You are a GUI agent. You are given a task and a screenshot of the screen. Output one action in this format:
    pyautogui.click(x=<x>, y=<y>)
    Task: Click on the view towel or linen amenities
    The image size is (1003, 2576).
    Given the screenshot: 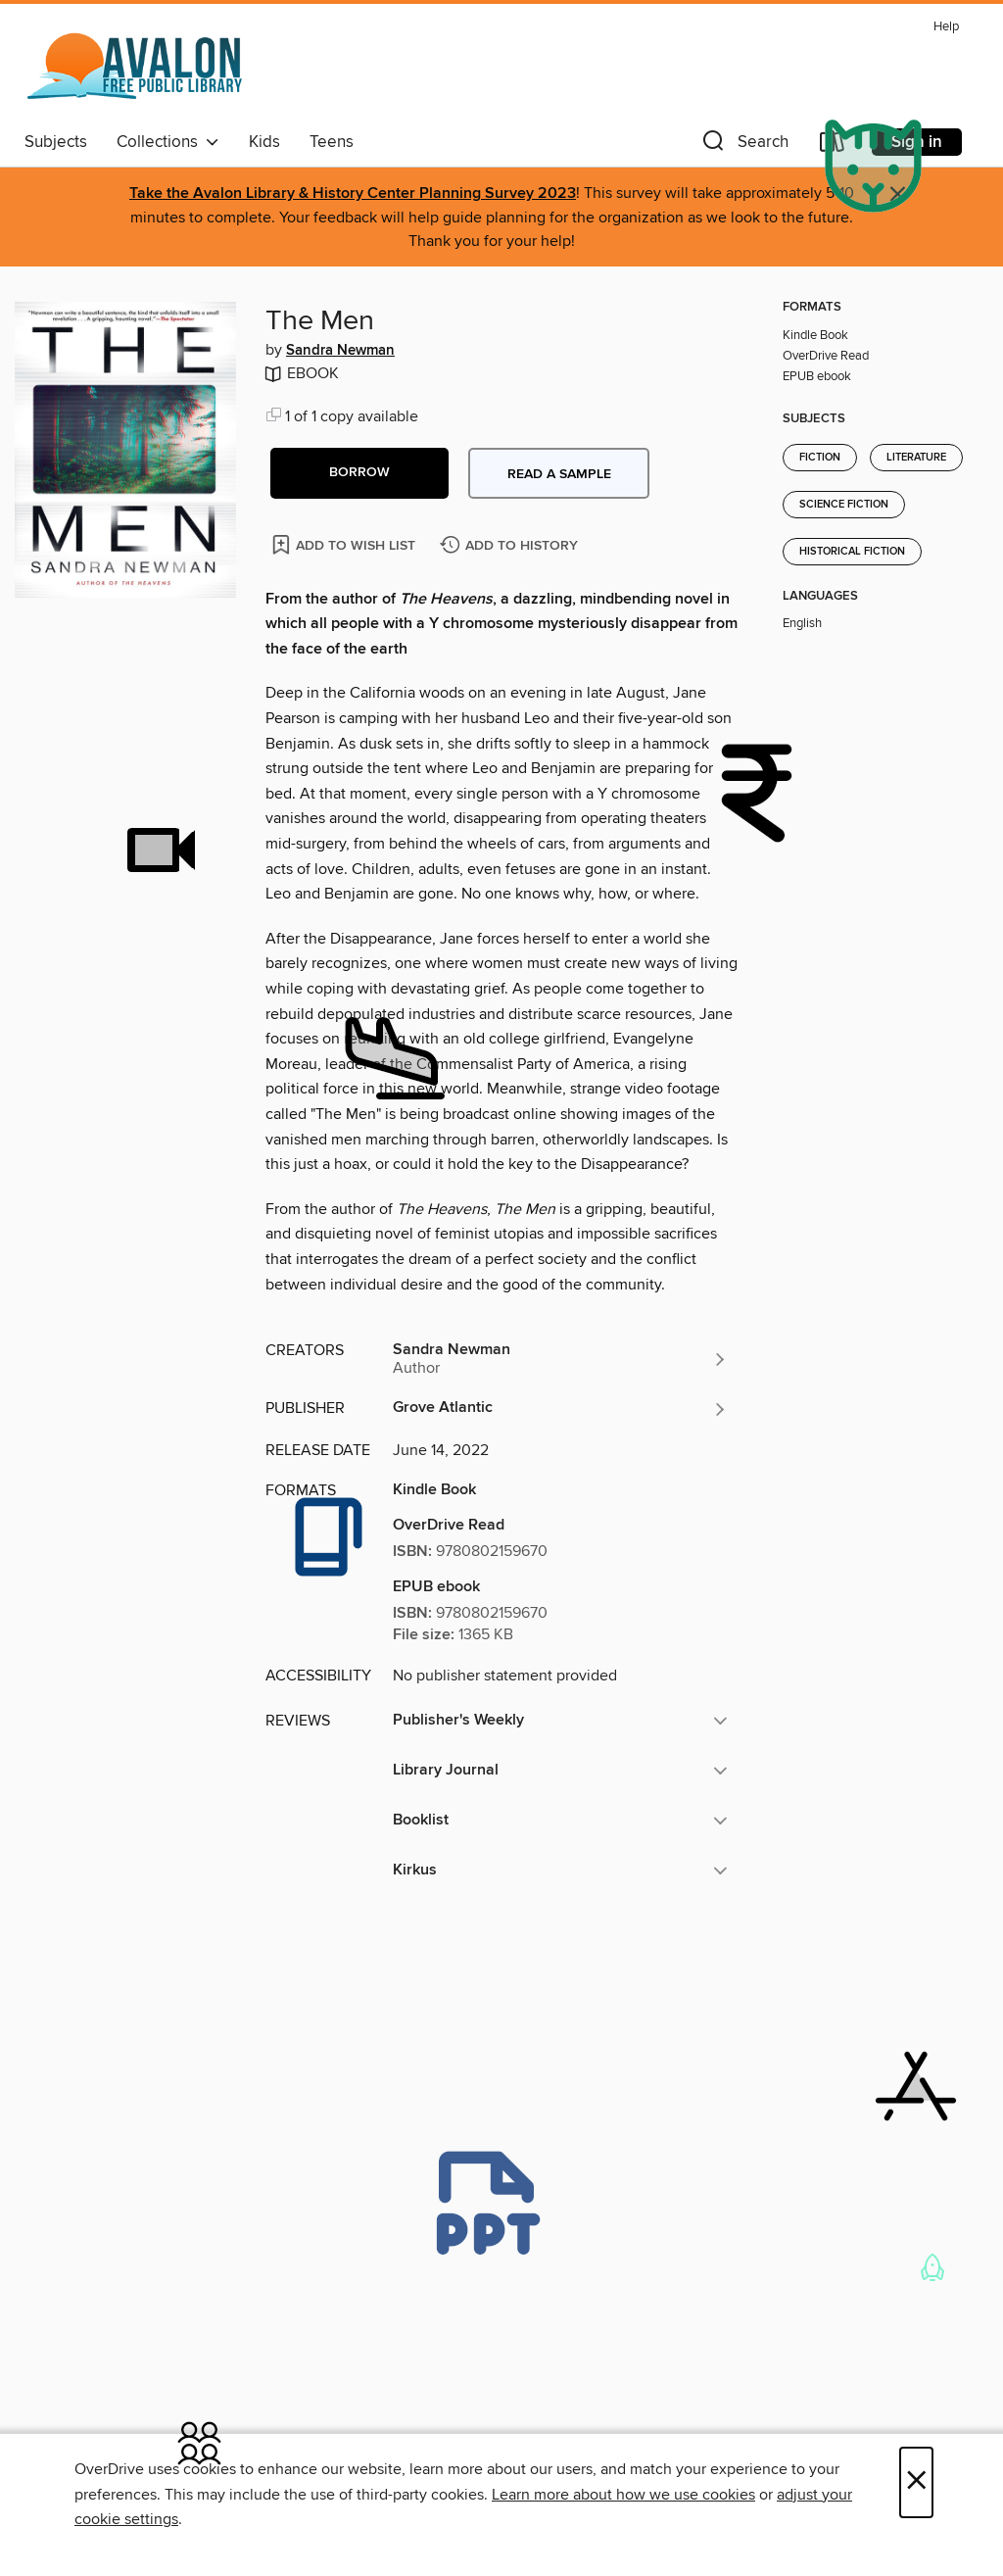 What is the action you would take?
    pyautogui.click(x=325, y=1536)
    